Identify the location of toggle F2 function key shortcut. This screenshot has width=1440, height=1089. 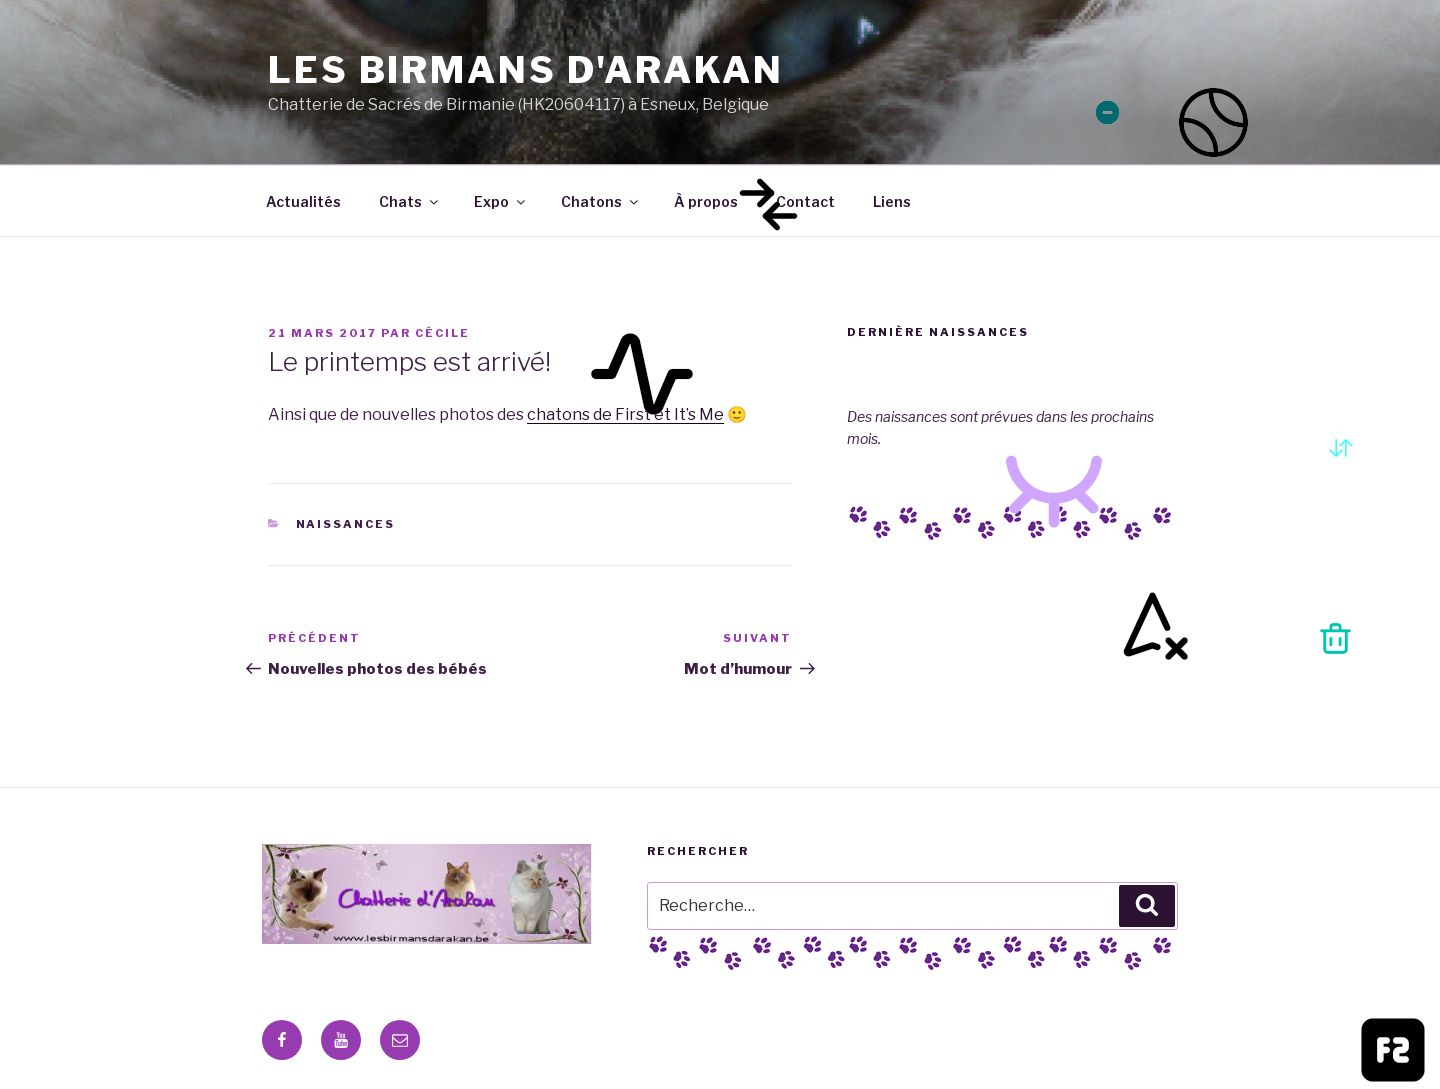
(1393, 1050).